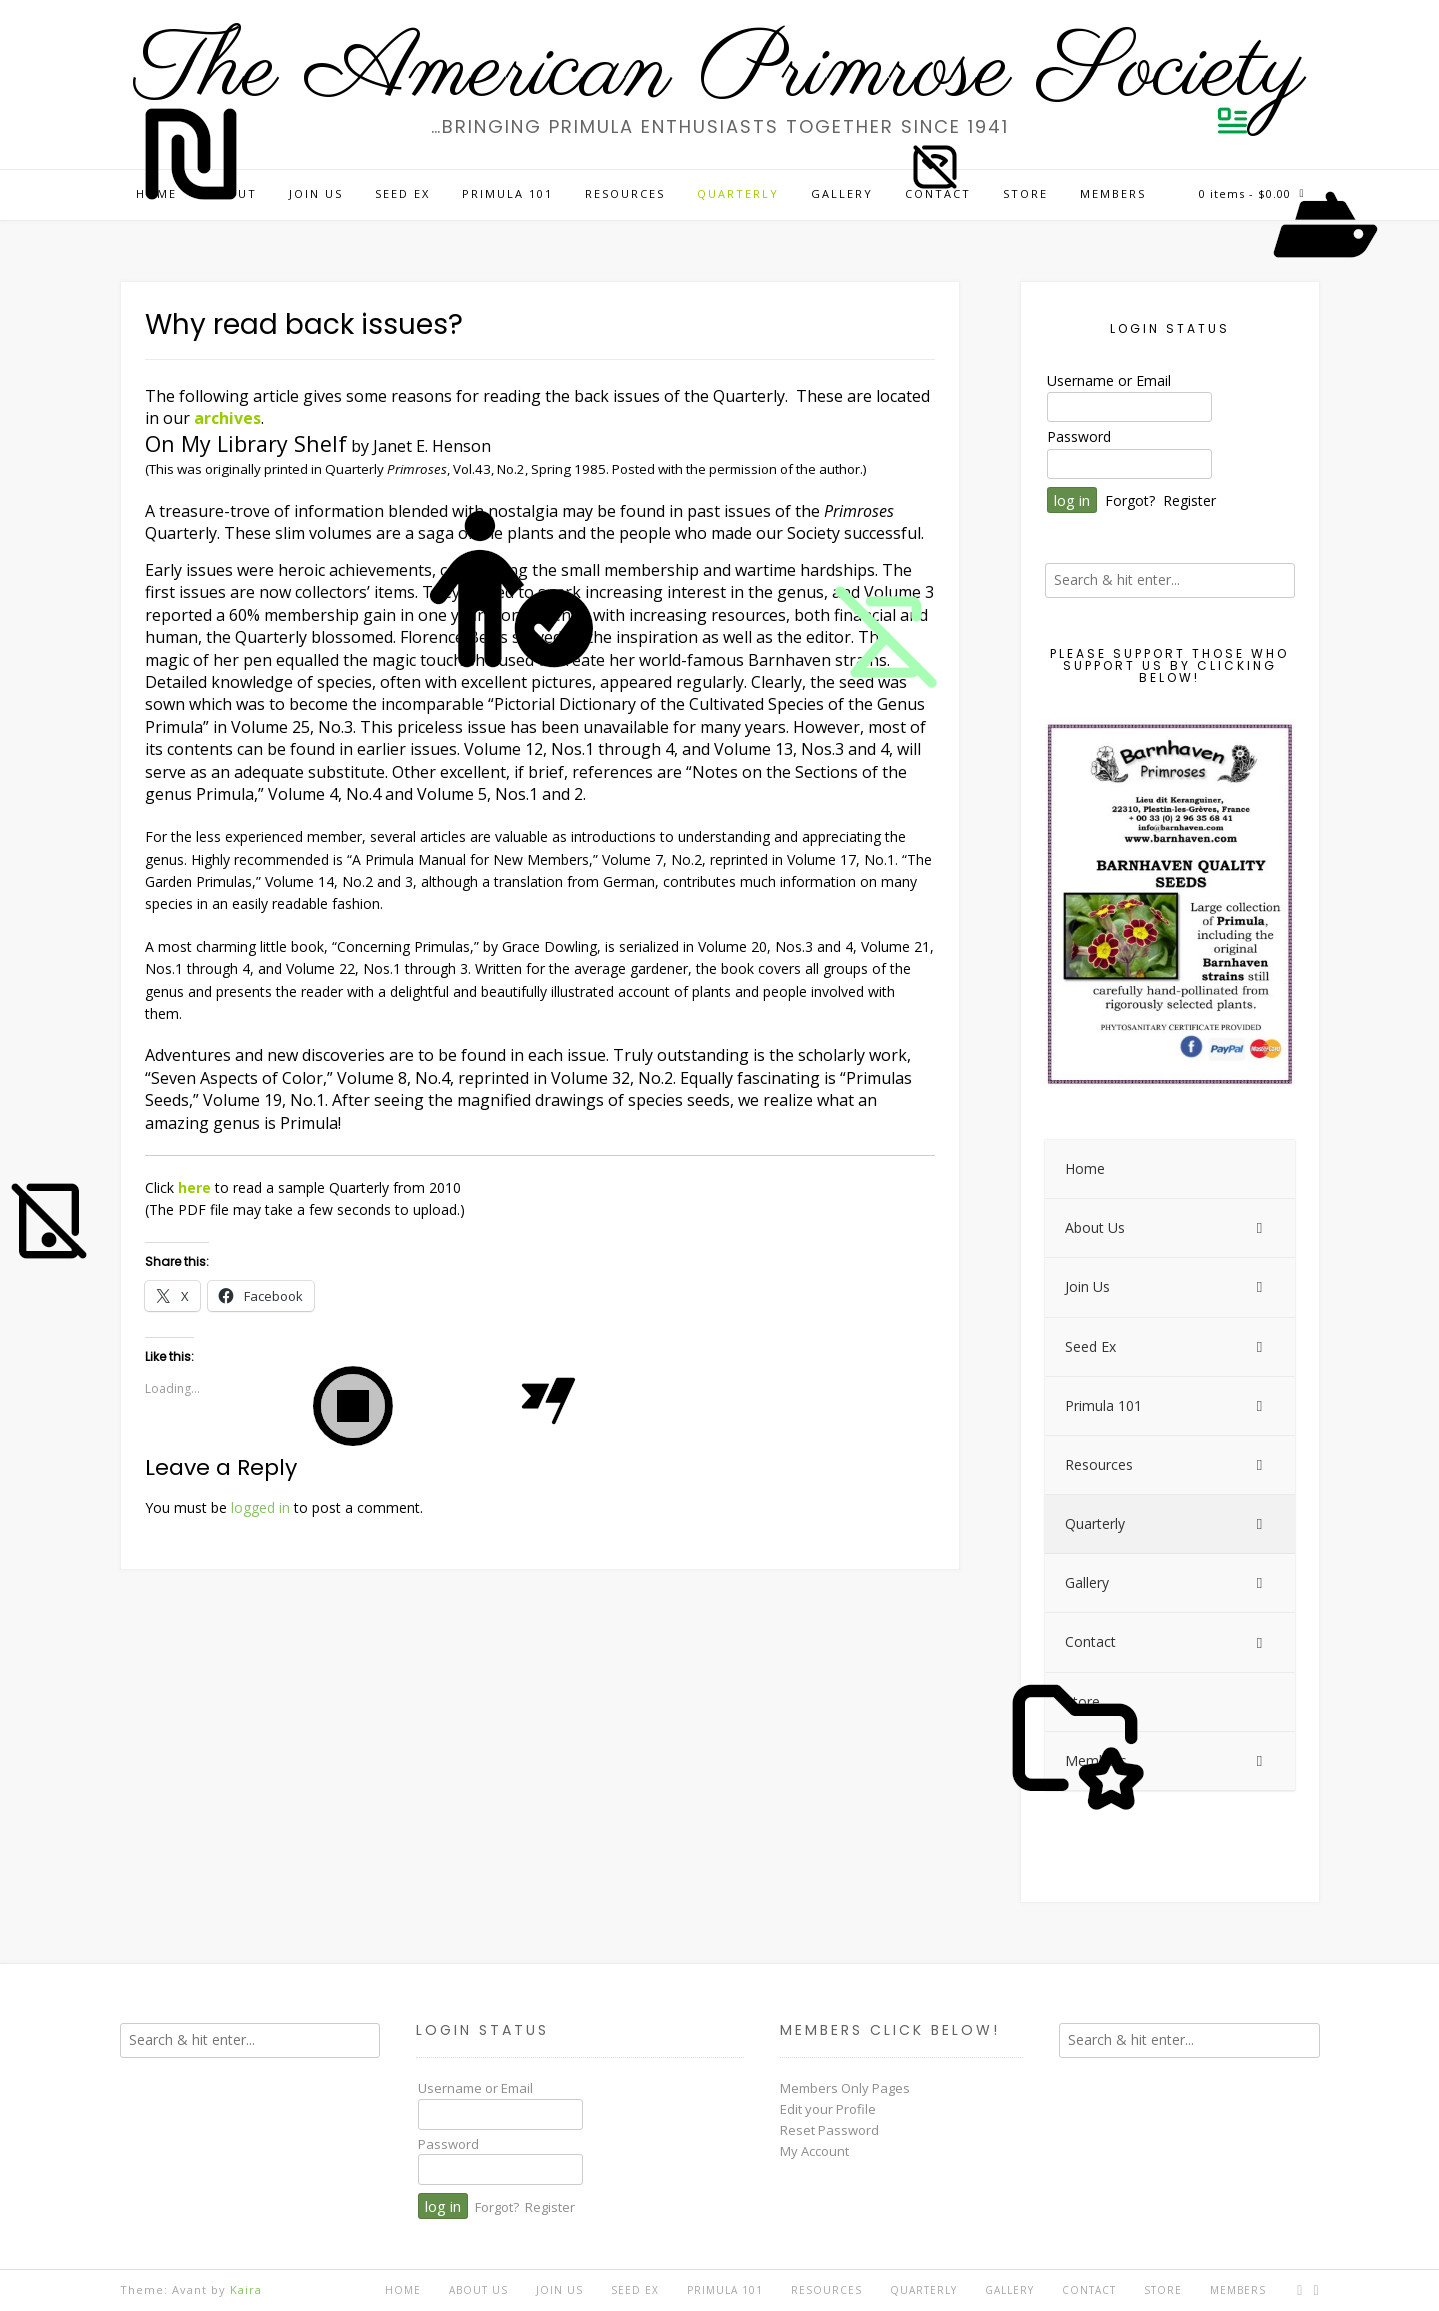 The width and height of the screenshot is (1439, 2311). Describe the element at coordinates (1075, 1741) in the screenshot. I see `access your favorite or starred folder` at that location.